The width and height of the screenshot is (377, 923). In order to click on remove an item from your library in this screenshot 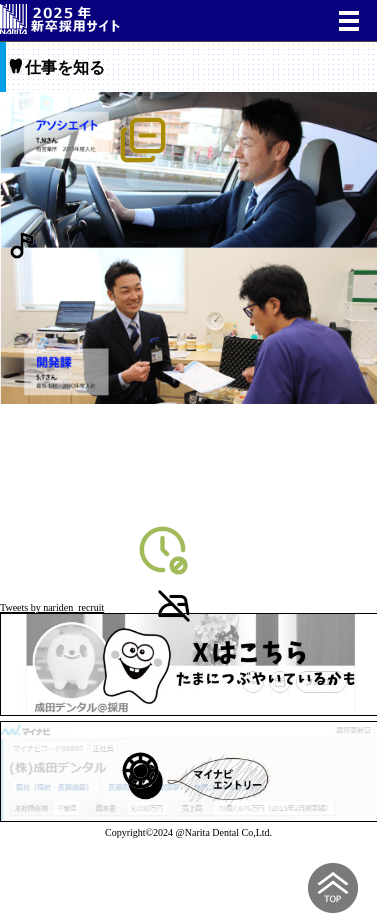, I will do `click(143, 140)`.